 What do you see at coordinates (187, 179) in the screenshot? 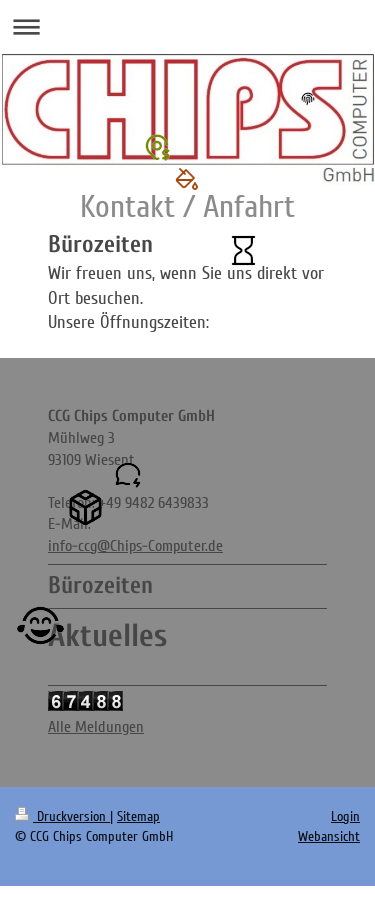
I see `fill an area with color` at bounding box center [187, 179].